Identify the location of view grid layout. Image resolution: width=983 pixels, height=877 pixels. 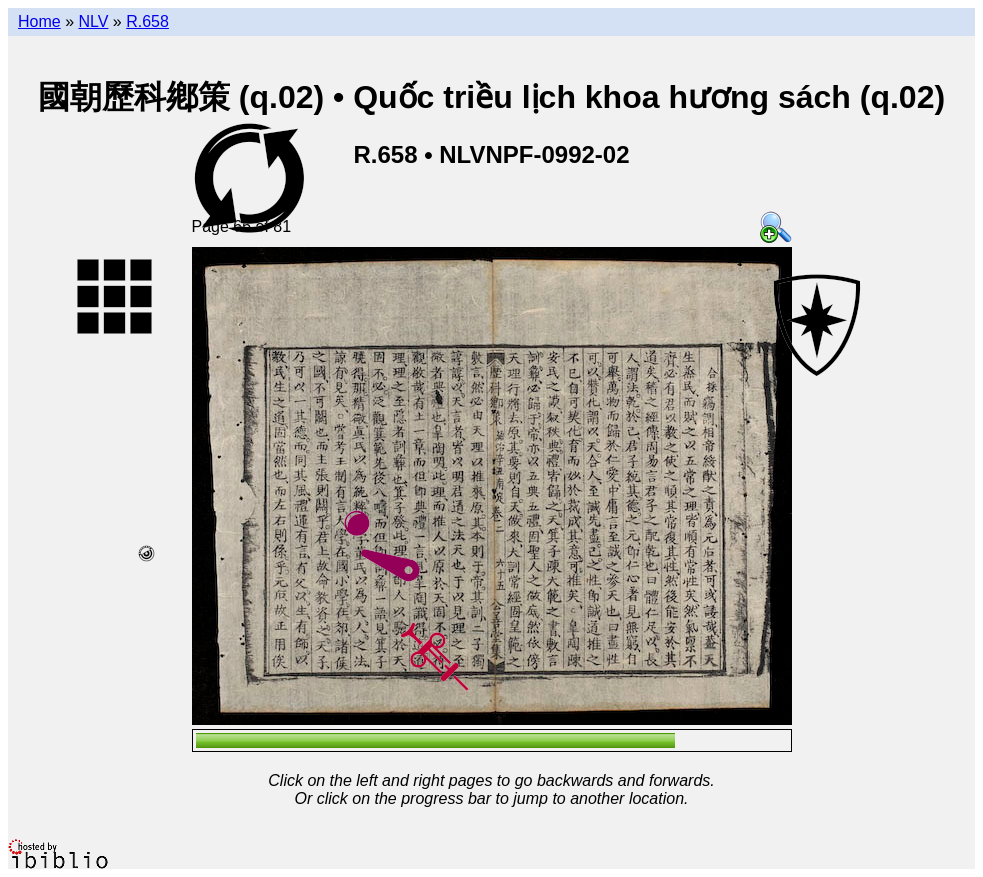
(114, 296).